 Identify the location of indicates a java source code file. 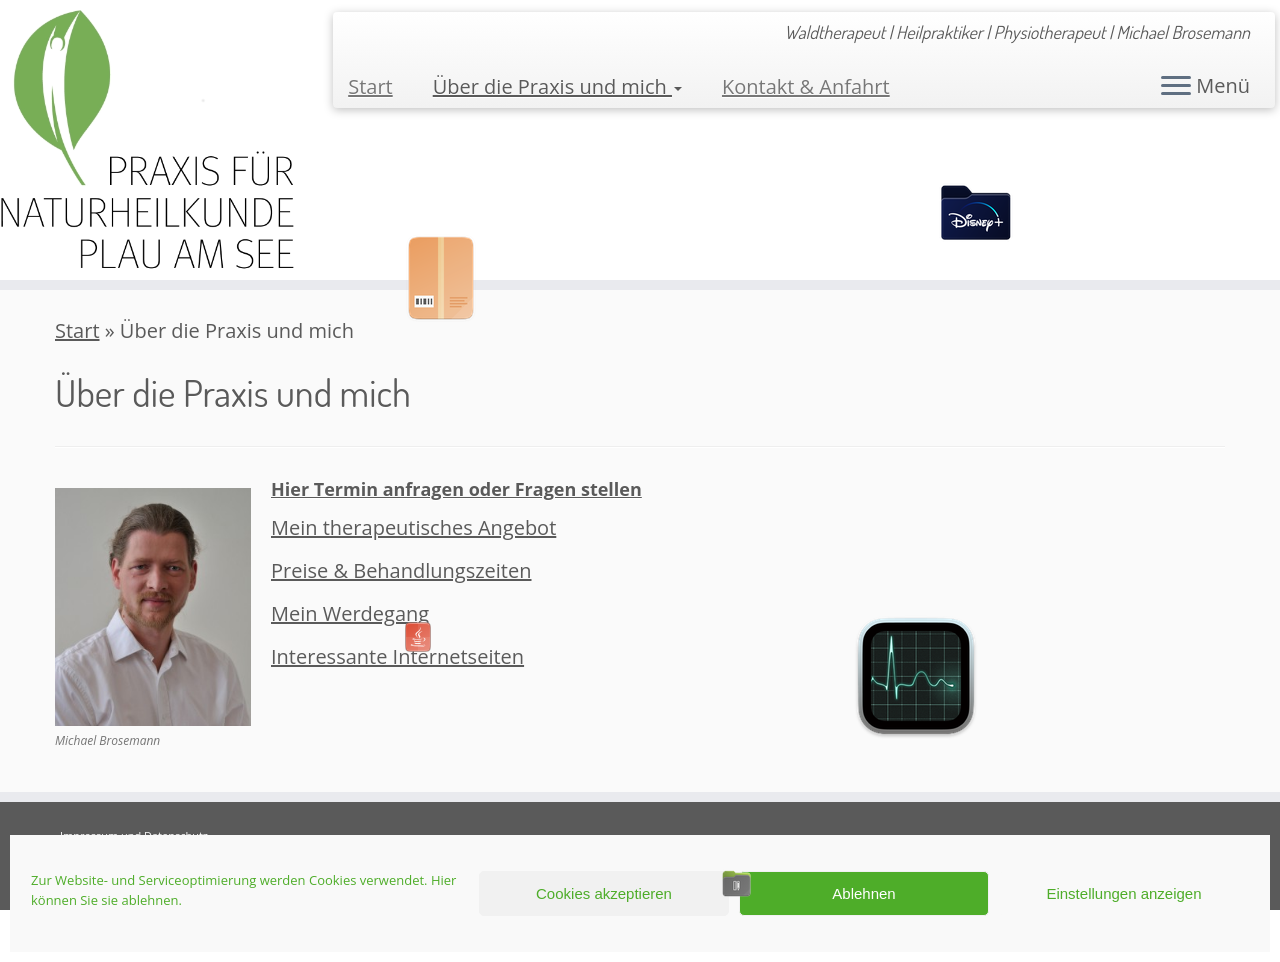
(418, 637).